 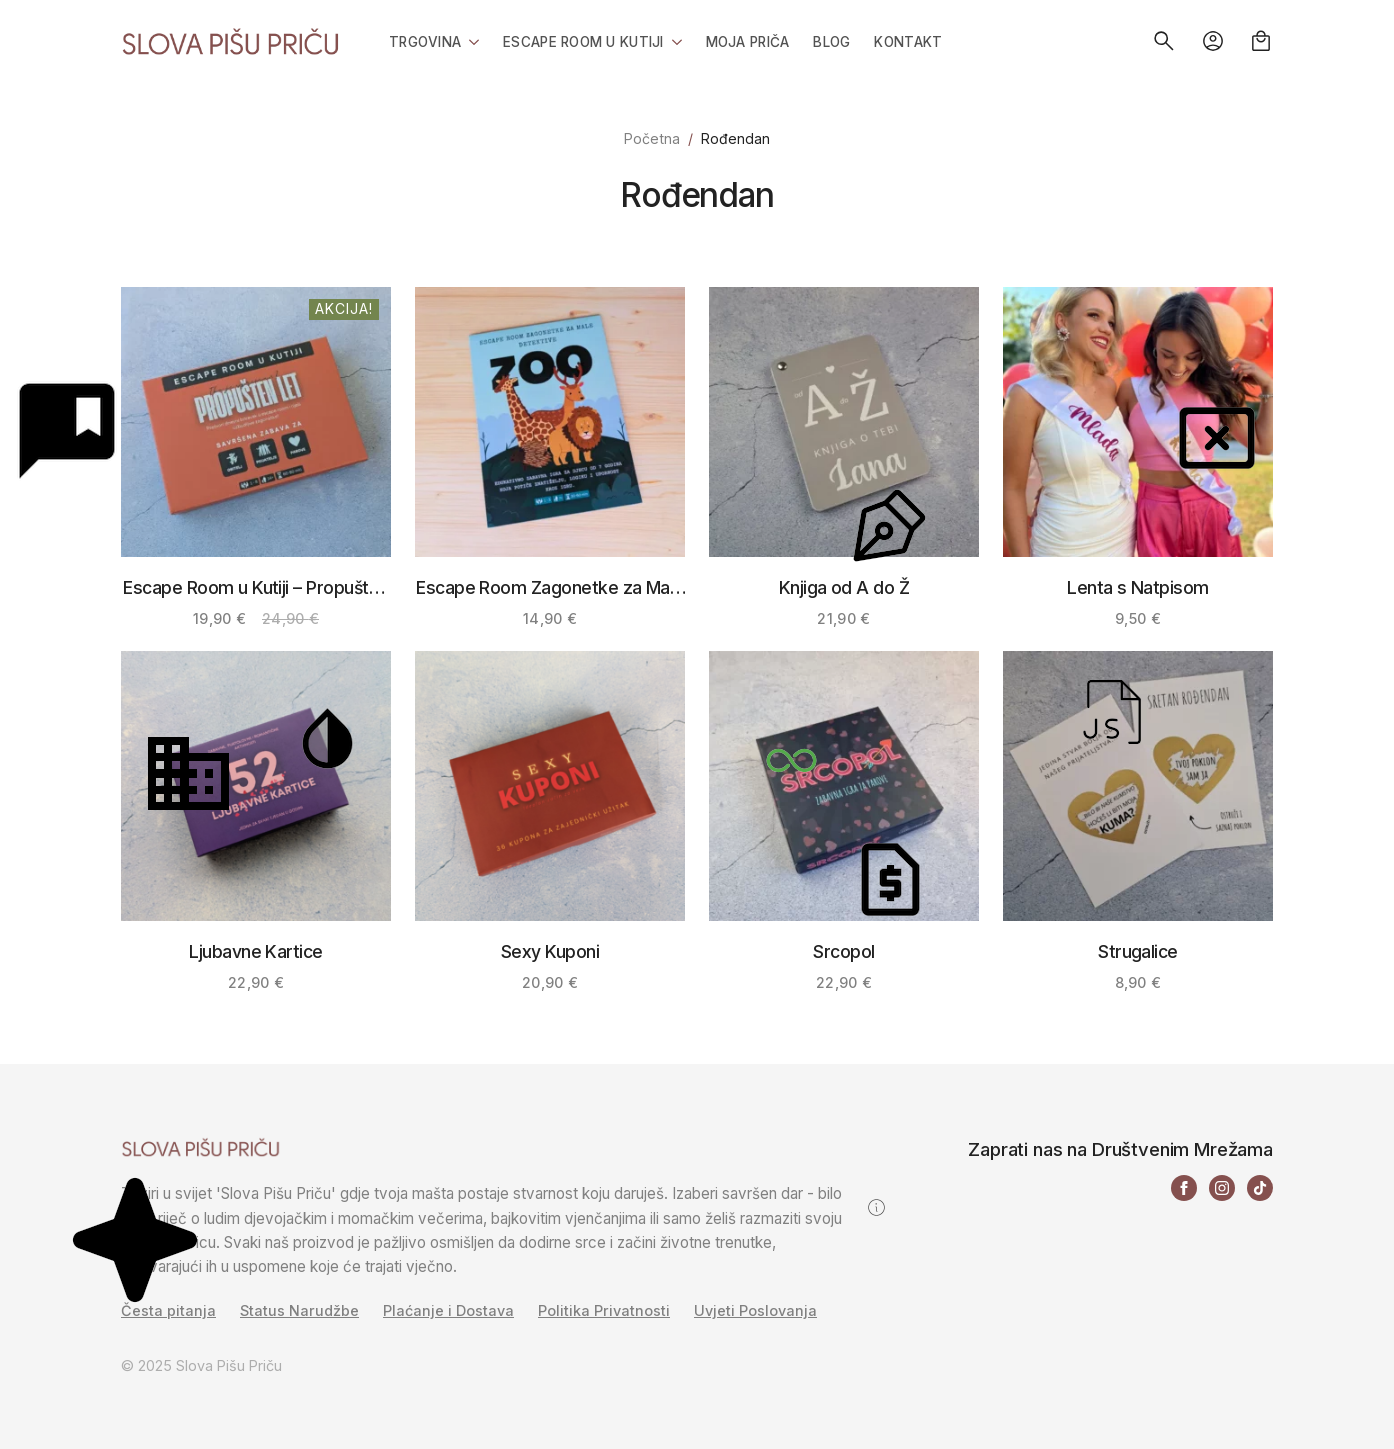 What do you see at coordinates (885, 529) in the screenshot?
I see `access drawing or illustration tools` at bounding box center [885, 529].